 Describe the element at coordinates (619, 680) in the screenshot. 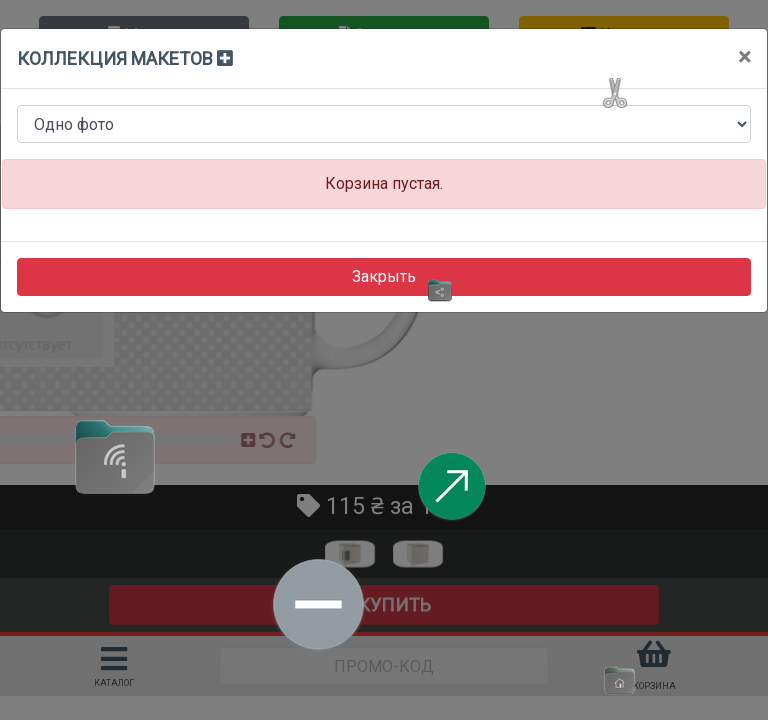

I see `access your home folder` at that location.